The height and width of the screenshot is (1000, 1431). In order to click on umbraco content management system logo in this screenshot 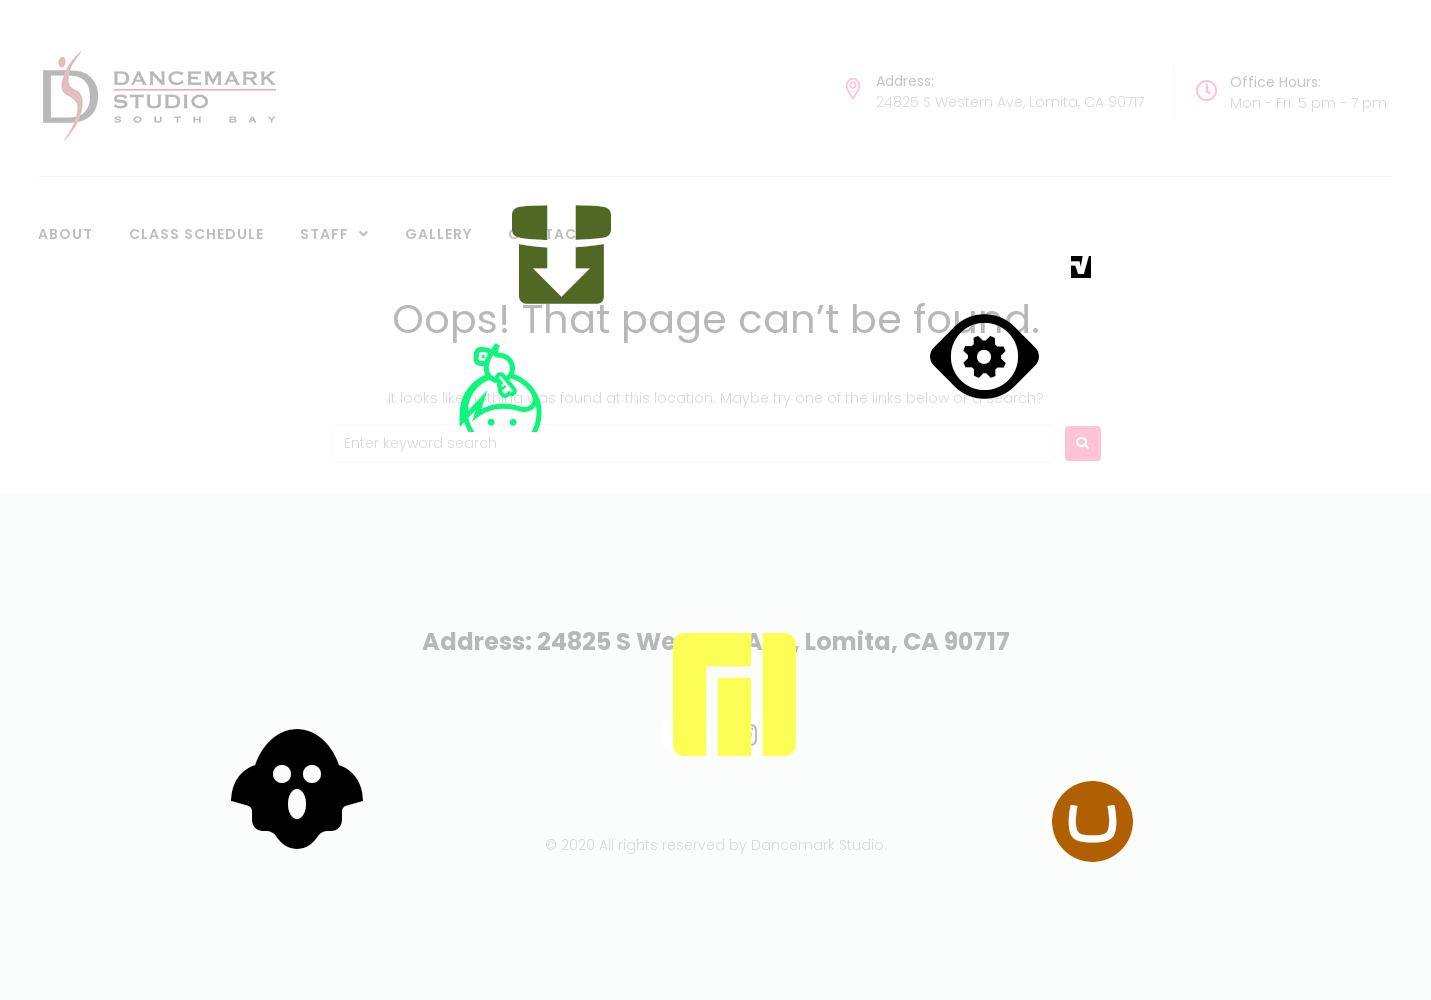, I will do `click(1092, 821)`.